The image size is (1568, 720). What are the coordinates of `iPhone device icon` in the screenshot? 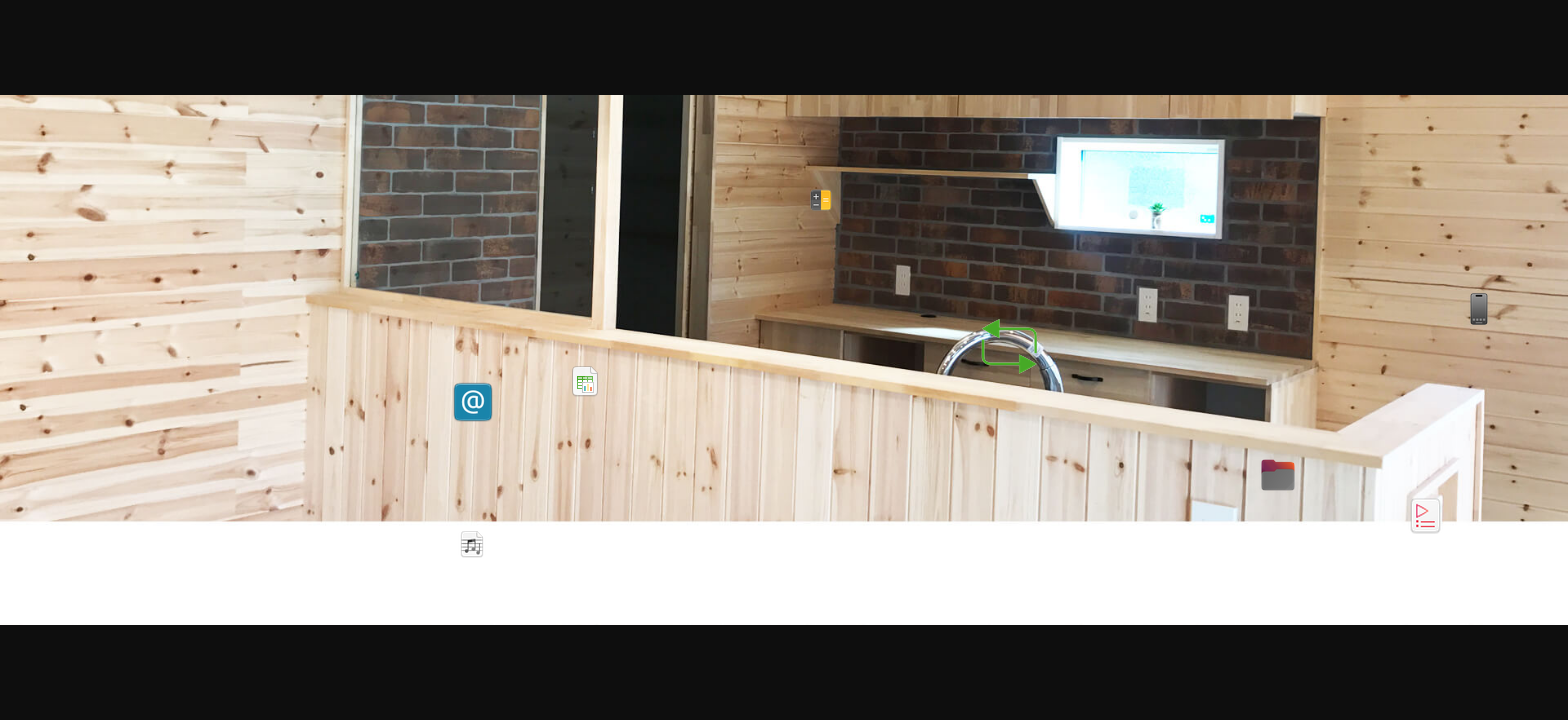 It's located at (1479, 309).